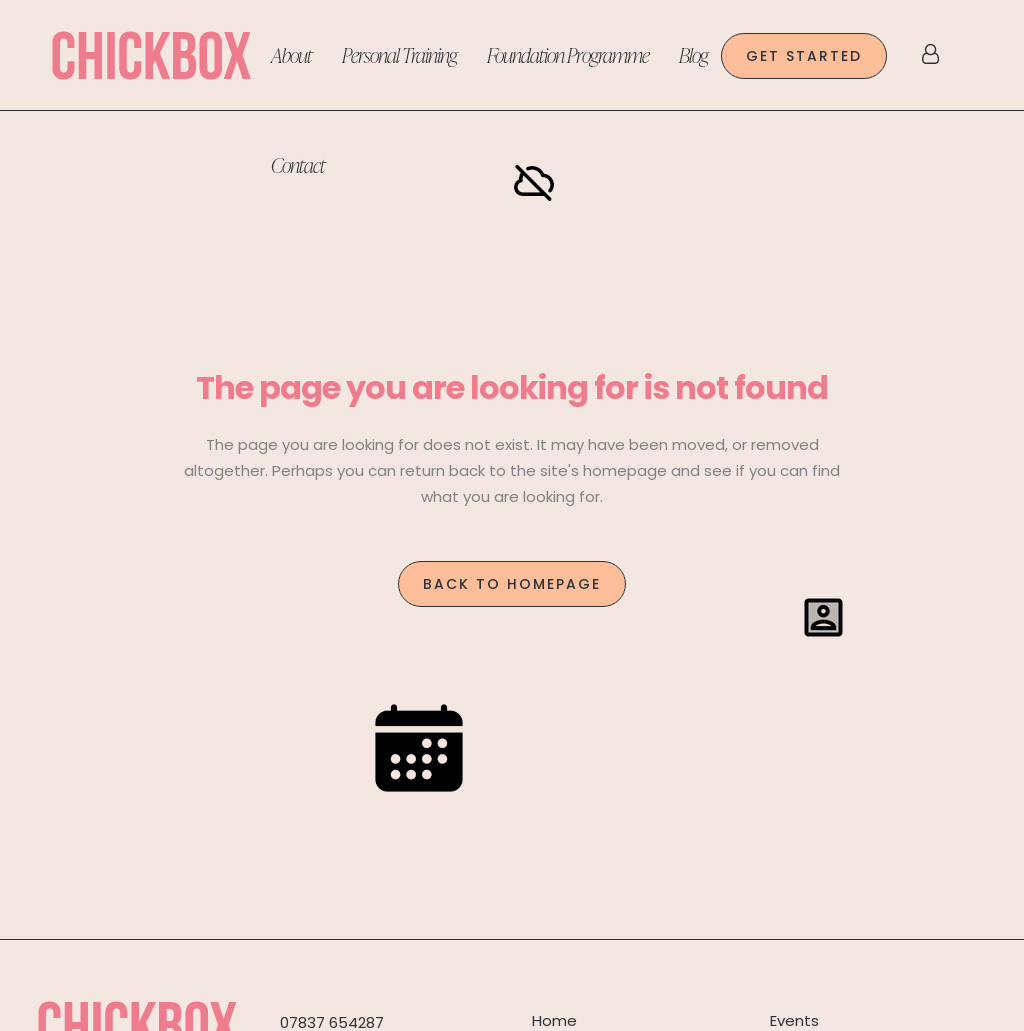 This screenshot has width=1024, height=1031. What do you see at coordinates (419, 748) in the screenshot?
I see `view calendar or schedule` at bounding box center [419, 748].